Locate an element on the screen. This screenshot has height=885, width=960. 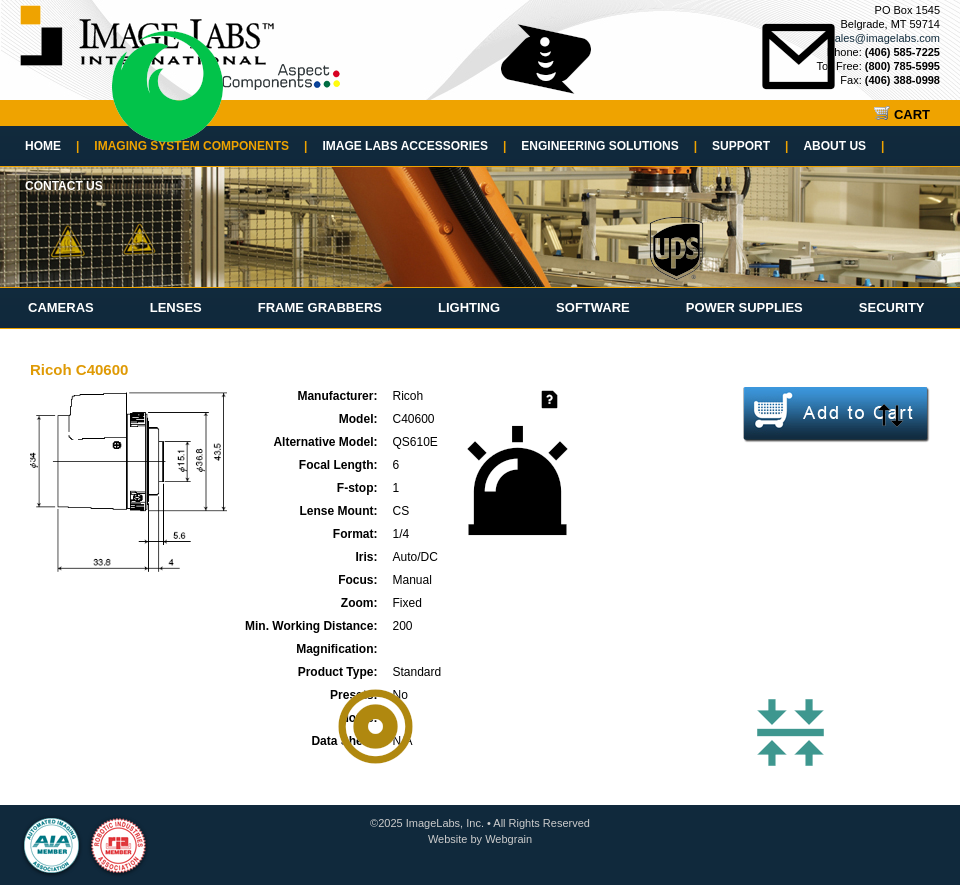
unknown or unrecognized file type is located at coordinates (549, 399).